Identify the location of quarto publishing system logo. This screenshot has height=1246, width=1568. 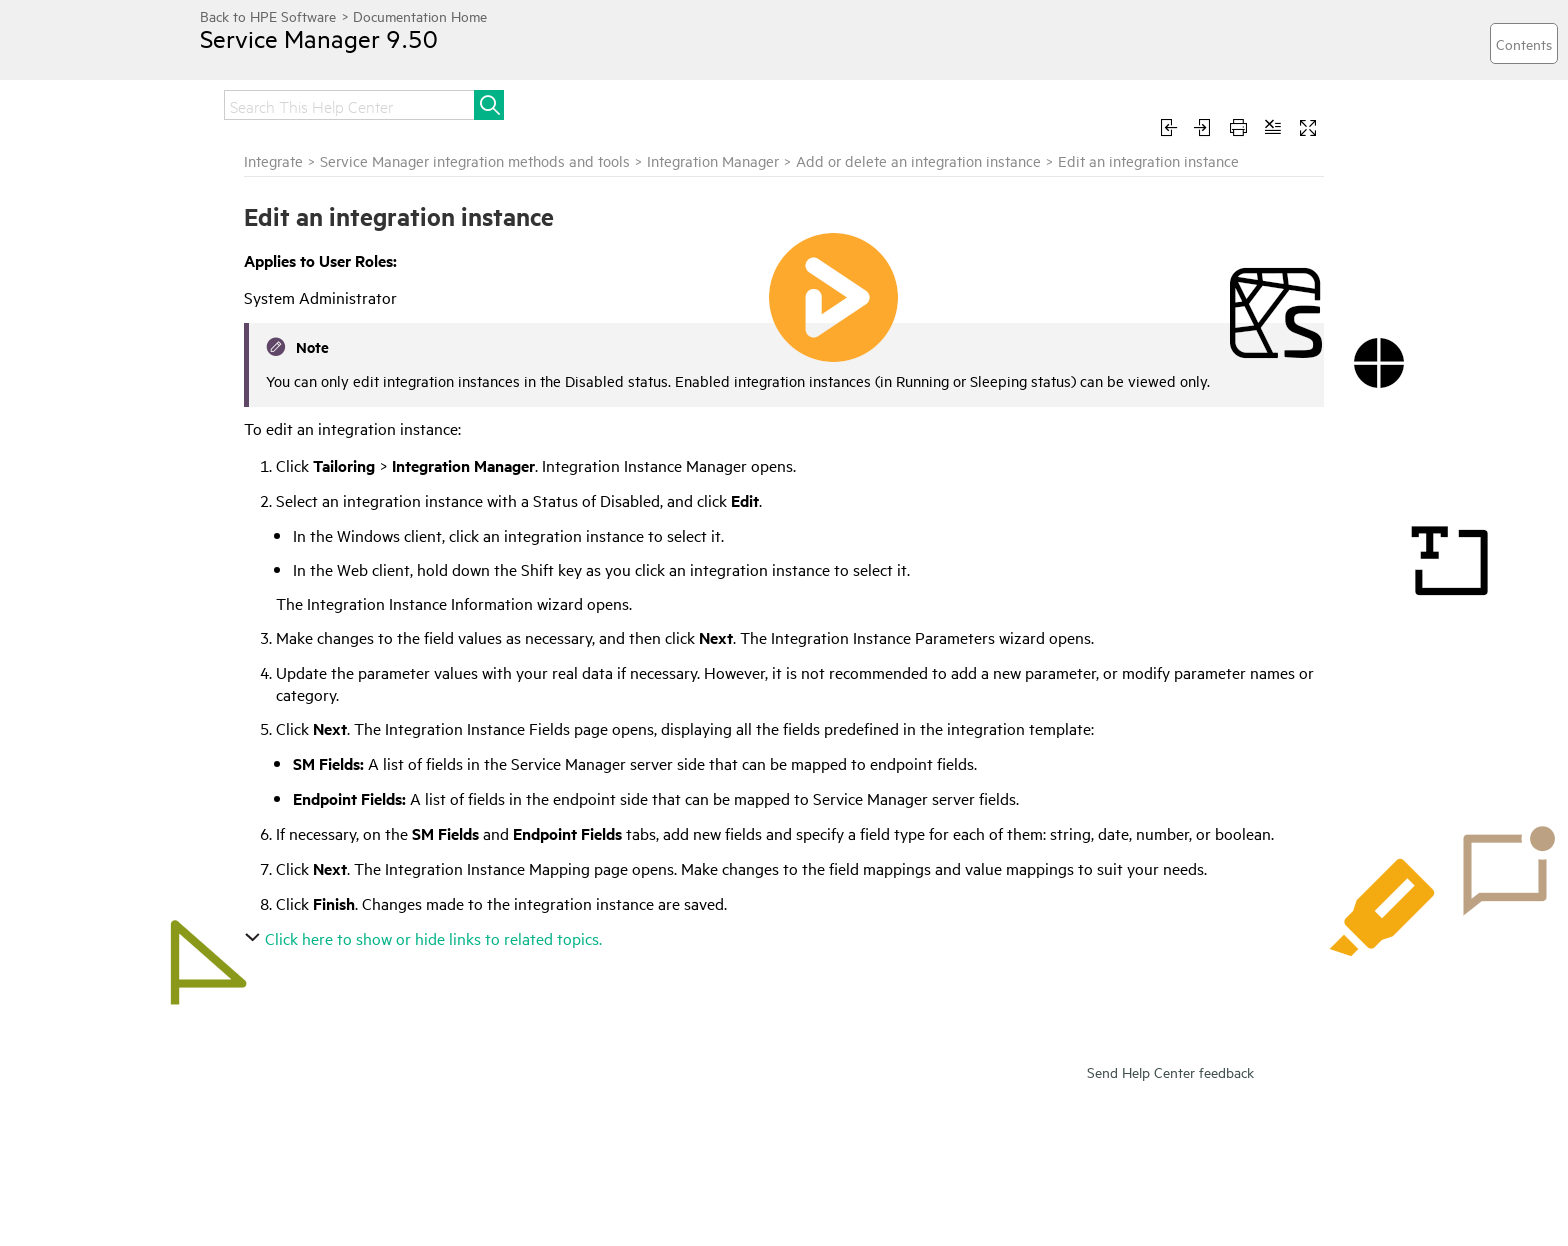
(1379, 363).